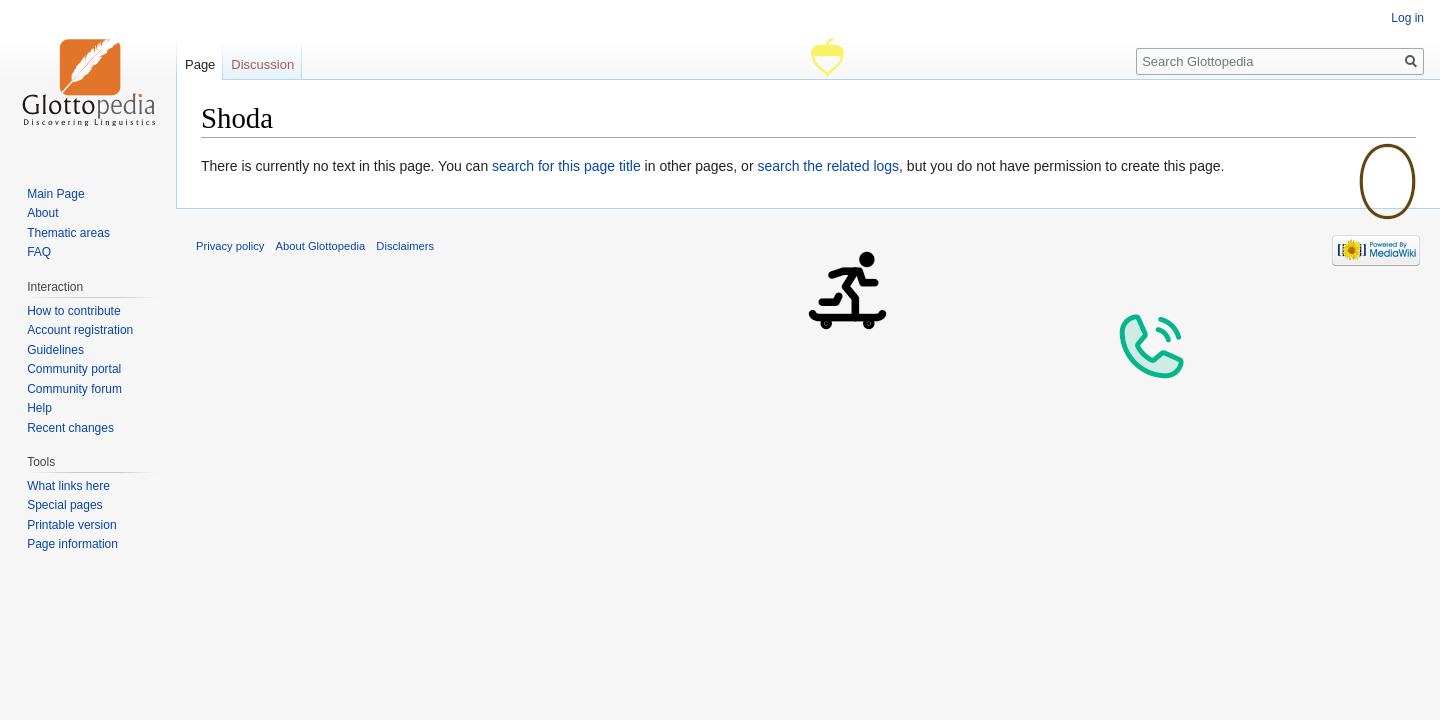 The width and height of the screenshot is (1440, 720). I want to click on make a phone call, so click(1153, 345).